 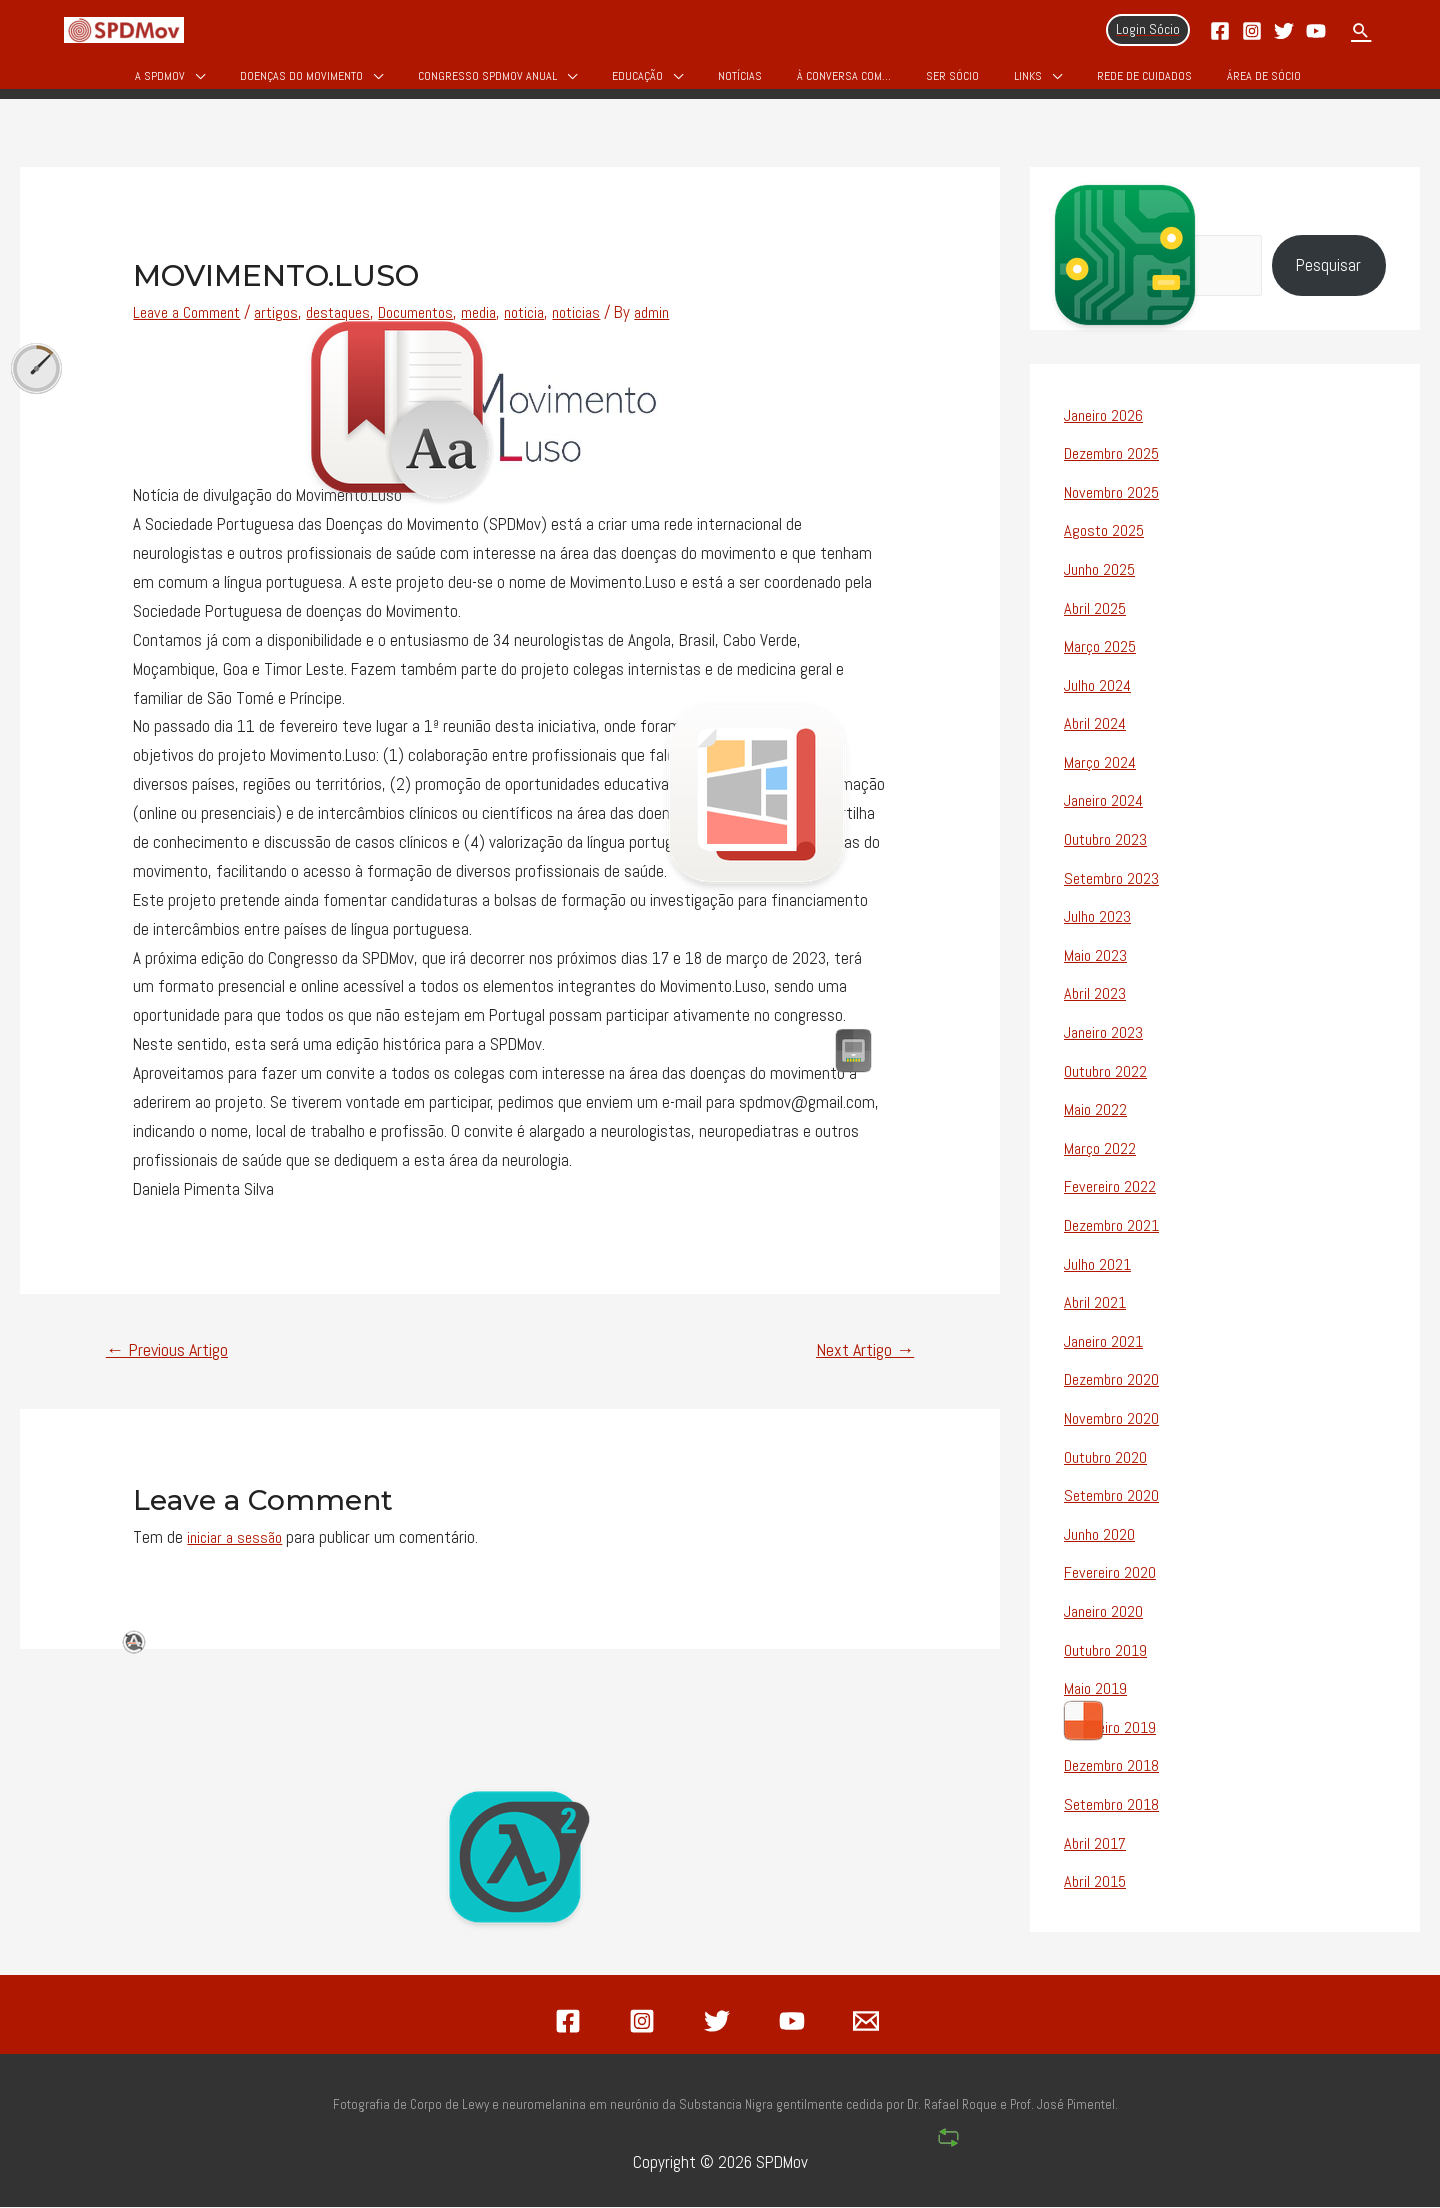 I want to click on open pcbnew circuit board design application, so click(x=1125, y=255).